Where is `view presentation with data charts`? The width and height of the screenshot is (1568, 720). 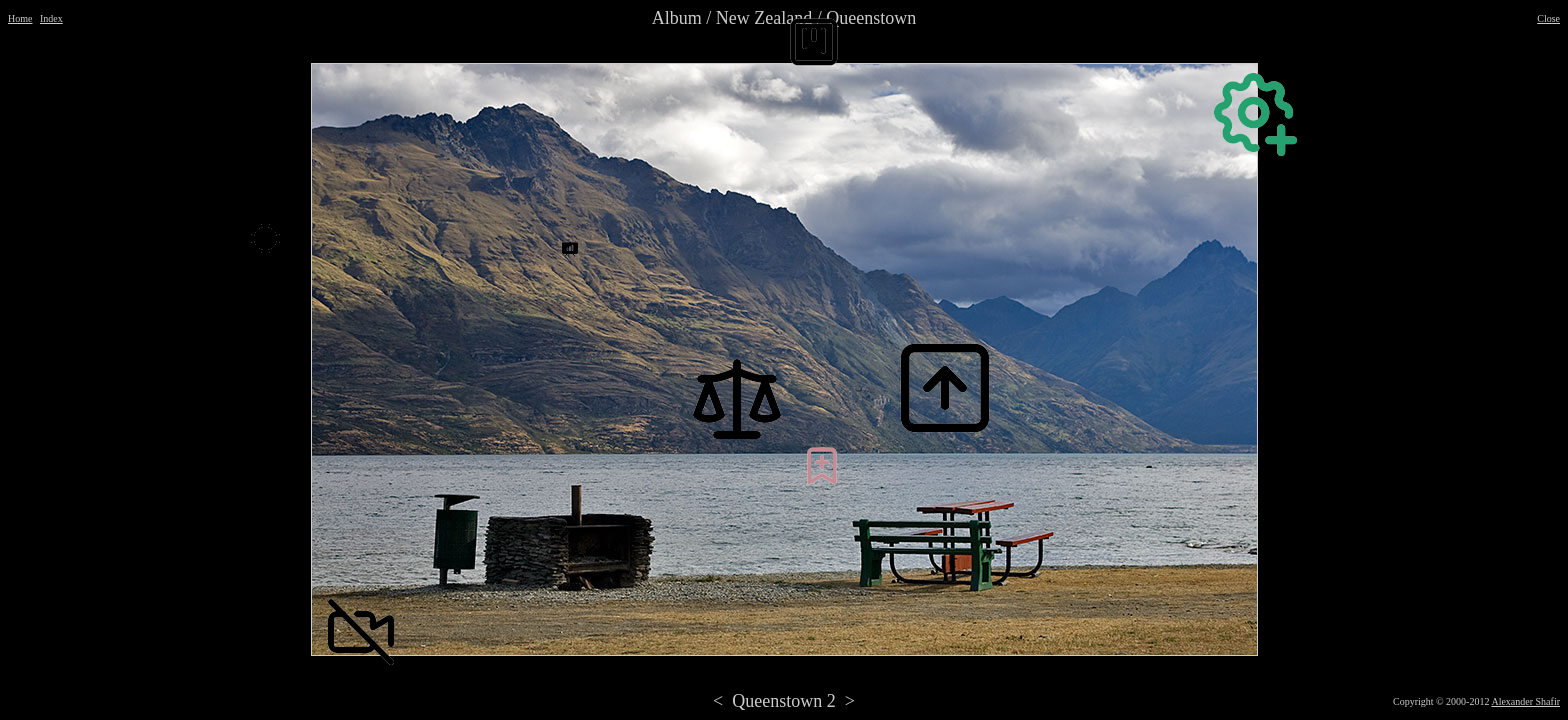 view presentation with data charts is located at coordinates (570, 249).